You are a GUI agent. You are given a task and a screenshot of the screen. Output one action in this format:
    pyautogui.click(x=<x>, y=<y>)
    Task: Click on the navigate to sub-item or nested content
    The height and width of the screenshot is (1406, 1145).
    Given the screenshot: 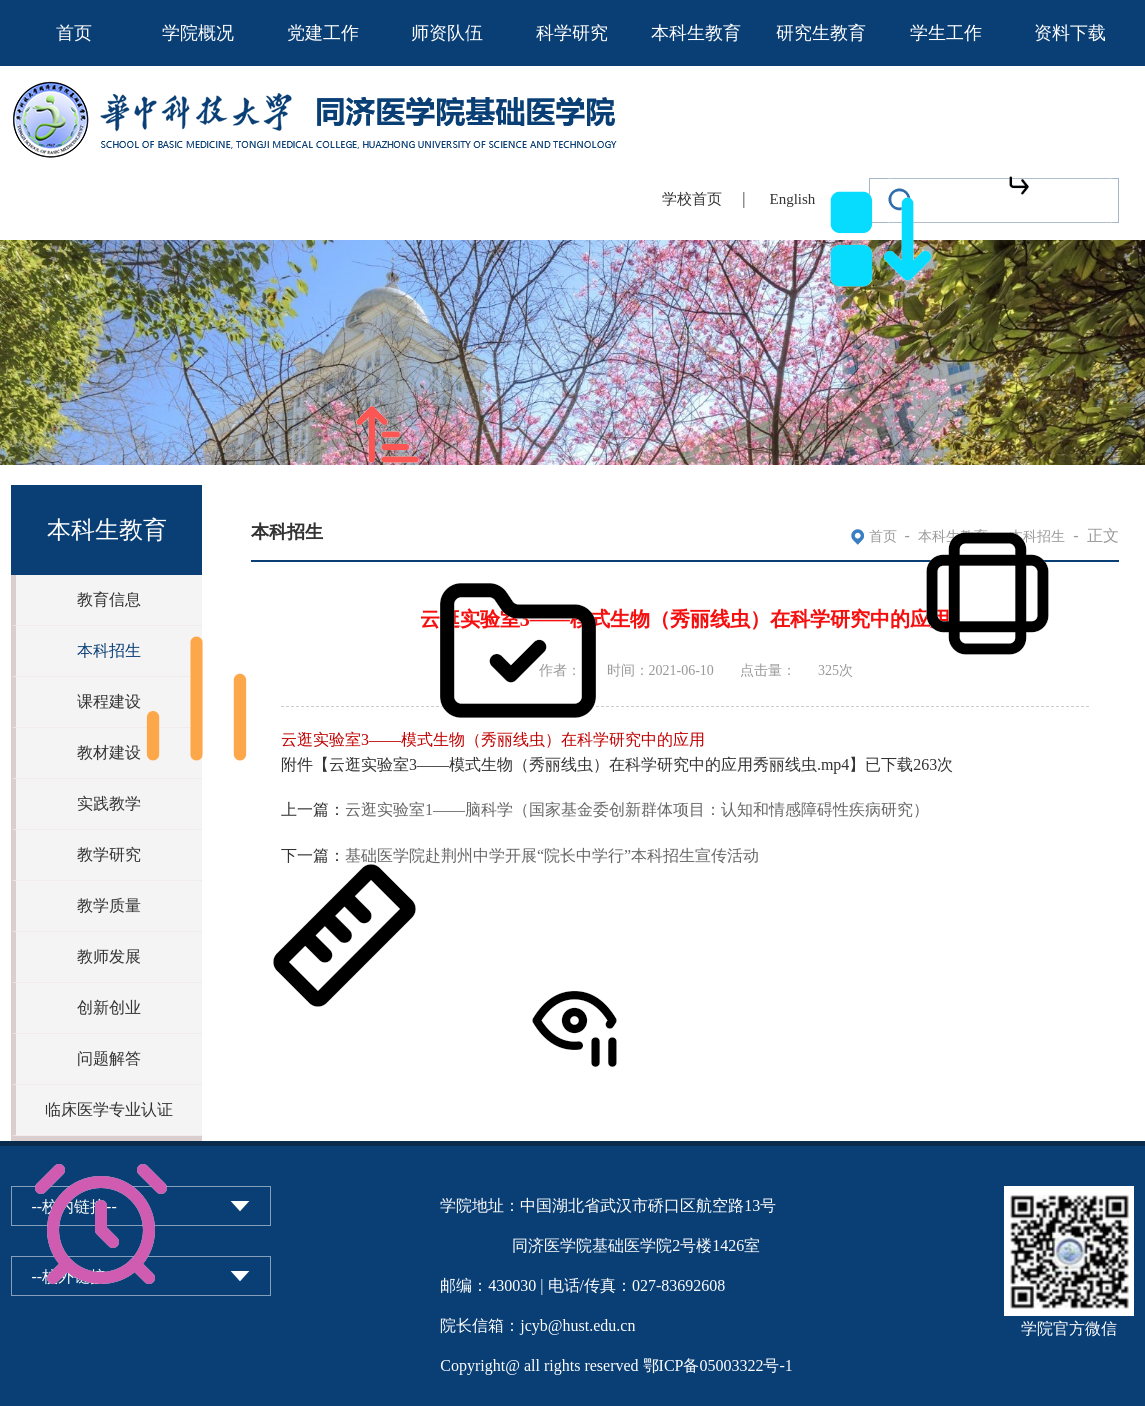 What is the action you would take?
    pyautogui.click(x=1018, y=185)
    